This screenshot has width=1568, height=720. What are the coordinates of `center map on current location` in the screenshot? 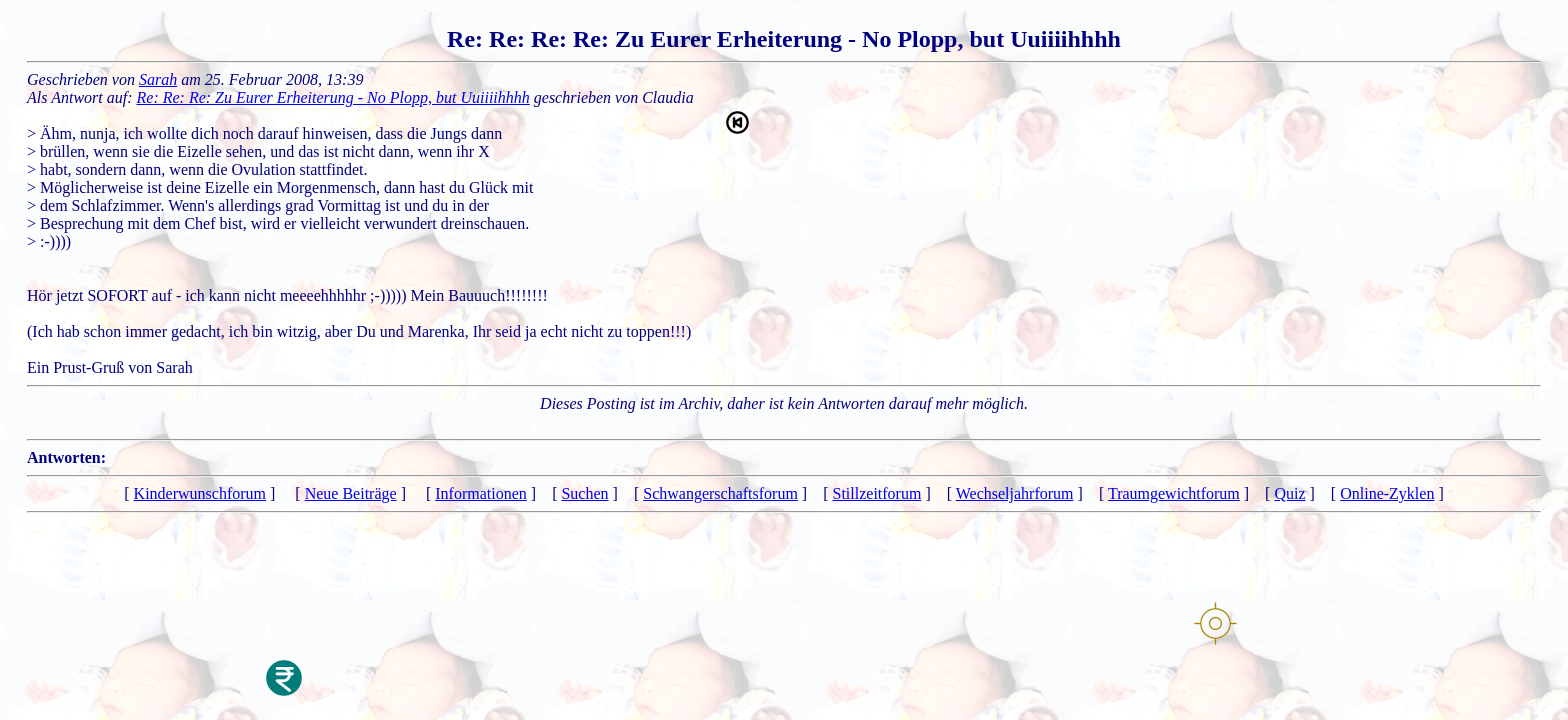 It's located at (1215, 623).